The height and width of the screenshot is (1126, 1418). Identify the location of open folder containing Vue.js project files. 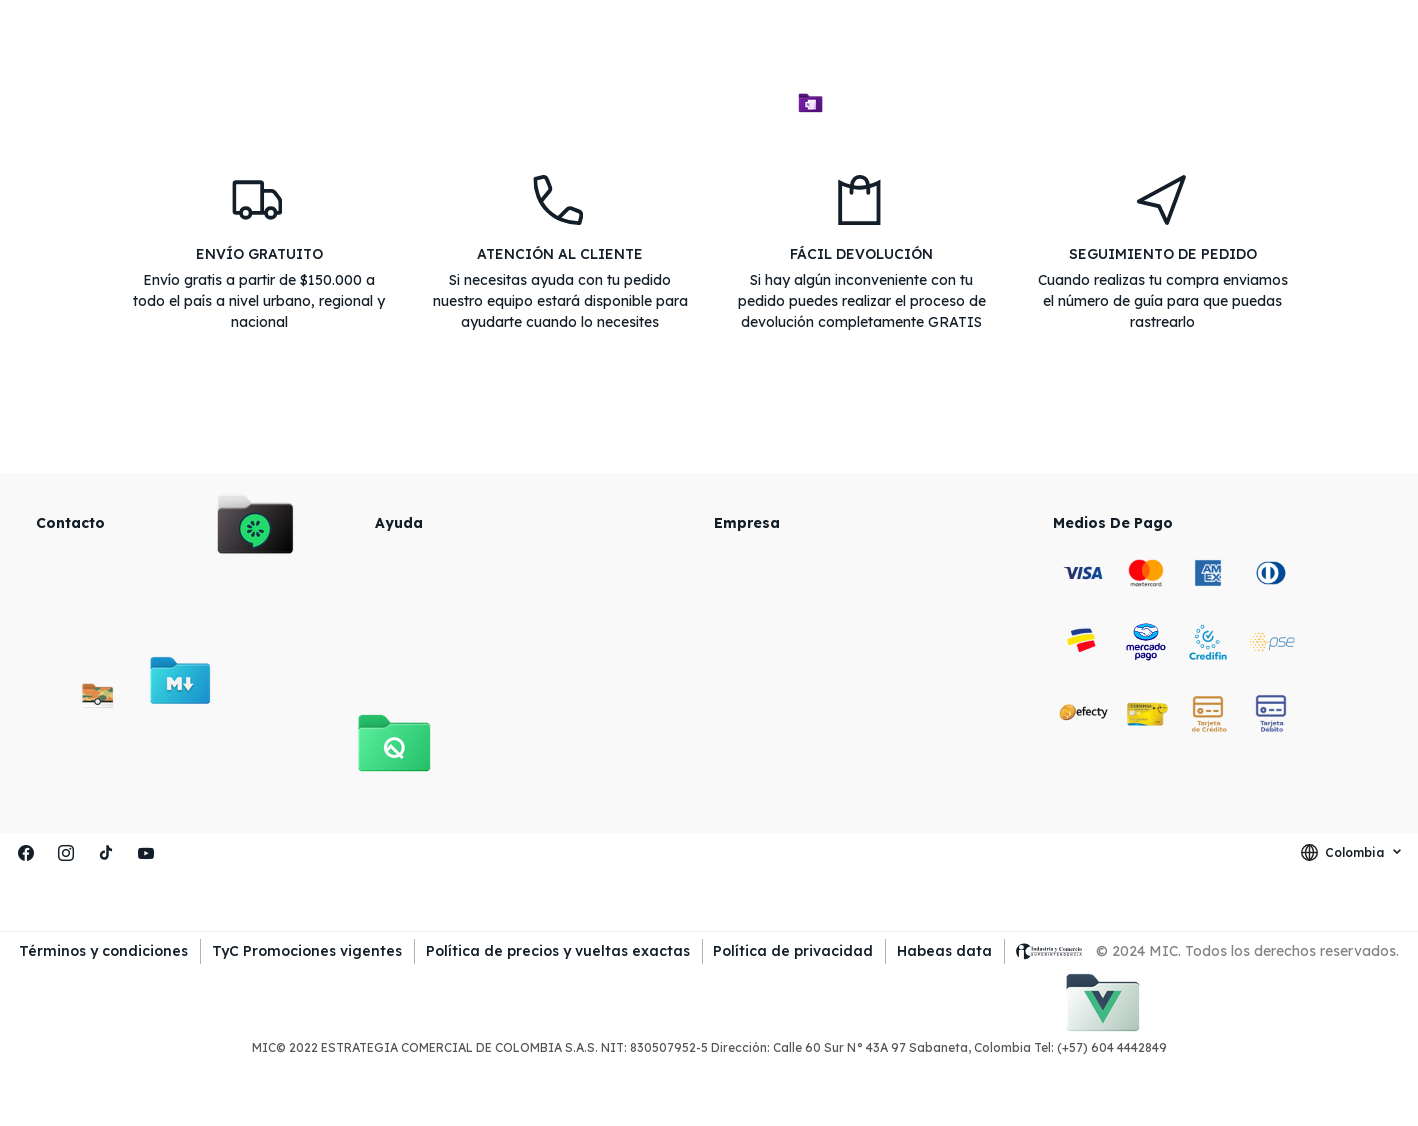
(1102, 1004).